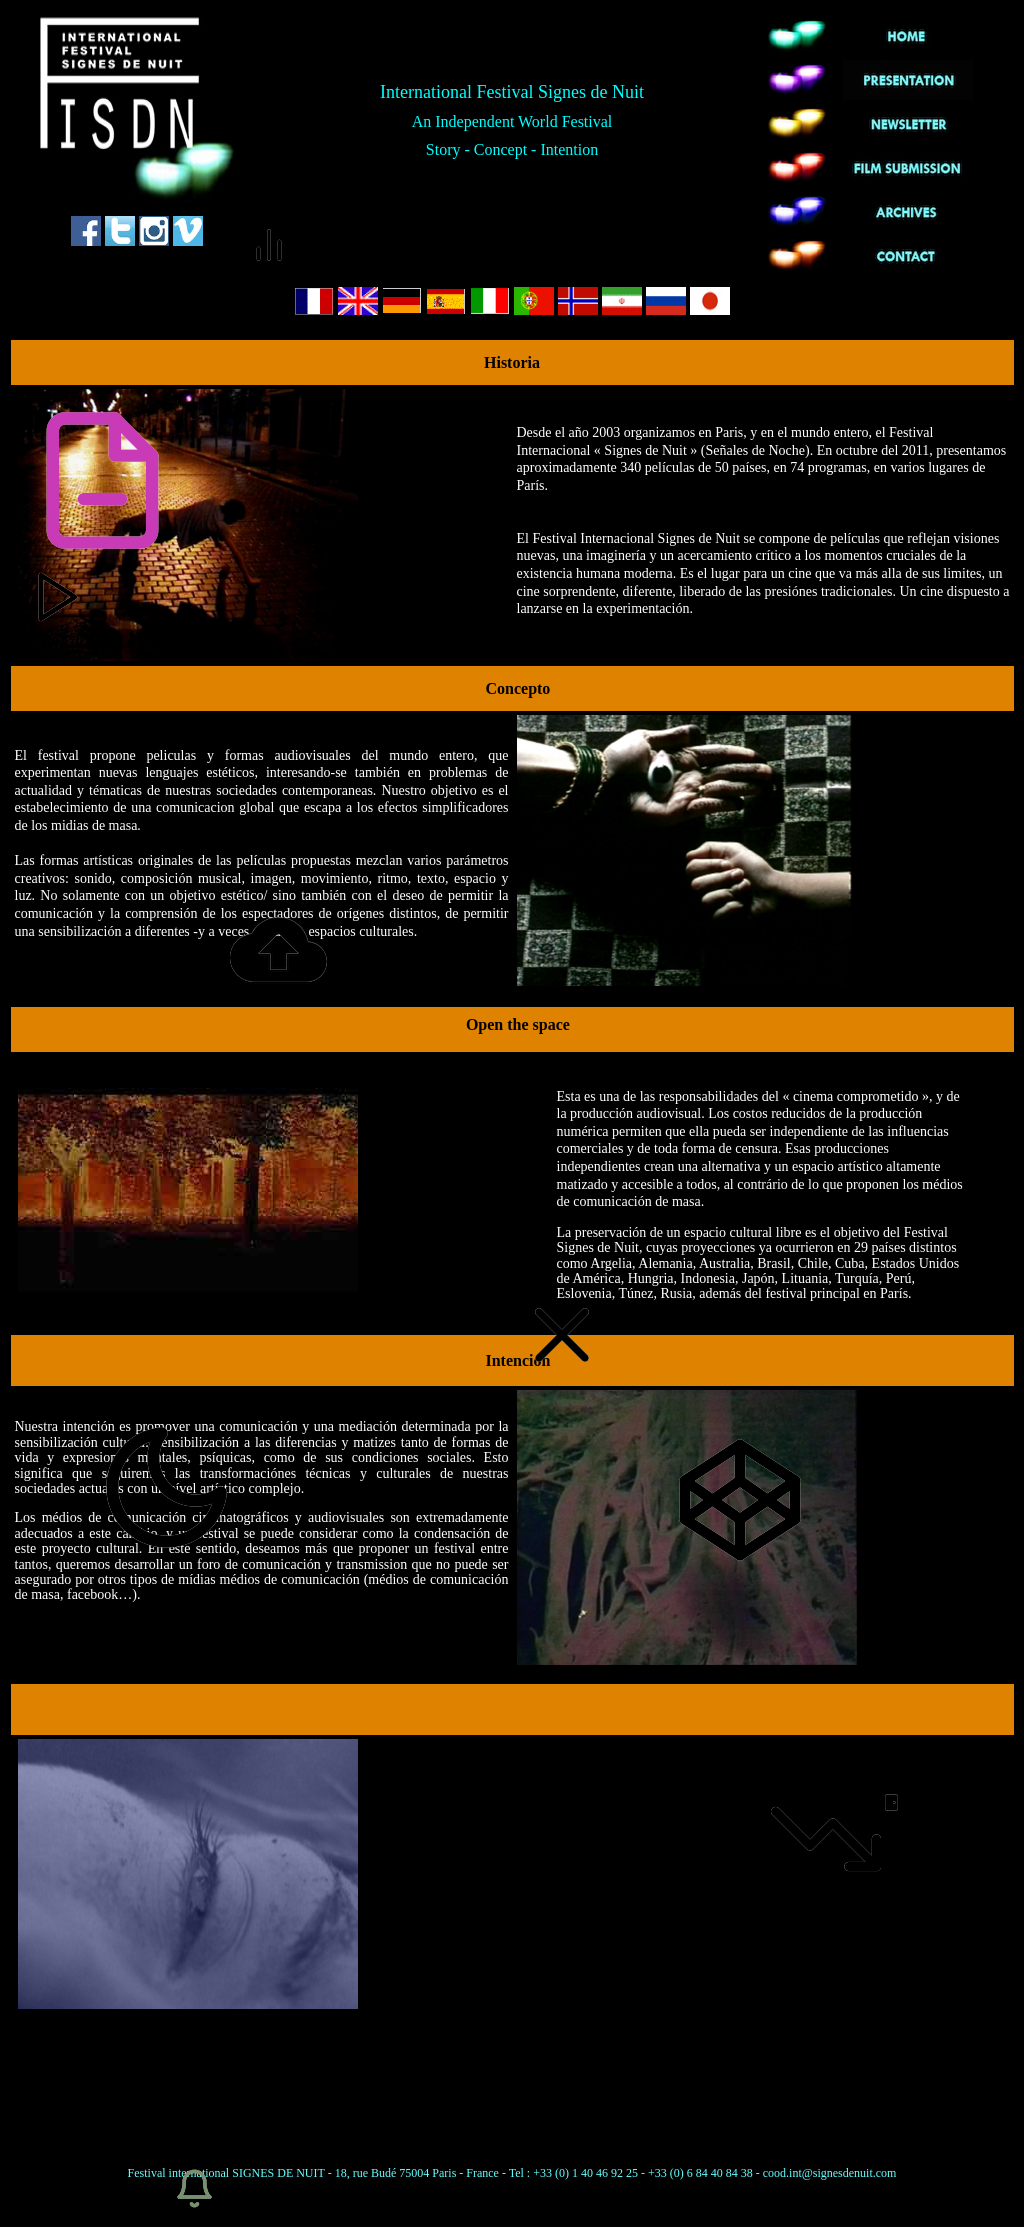  Describe the element at coordinates (891, 1802) in the screenshot. I see `door sensor status indicator` at that location.